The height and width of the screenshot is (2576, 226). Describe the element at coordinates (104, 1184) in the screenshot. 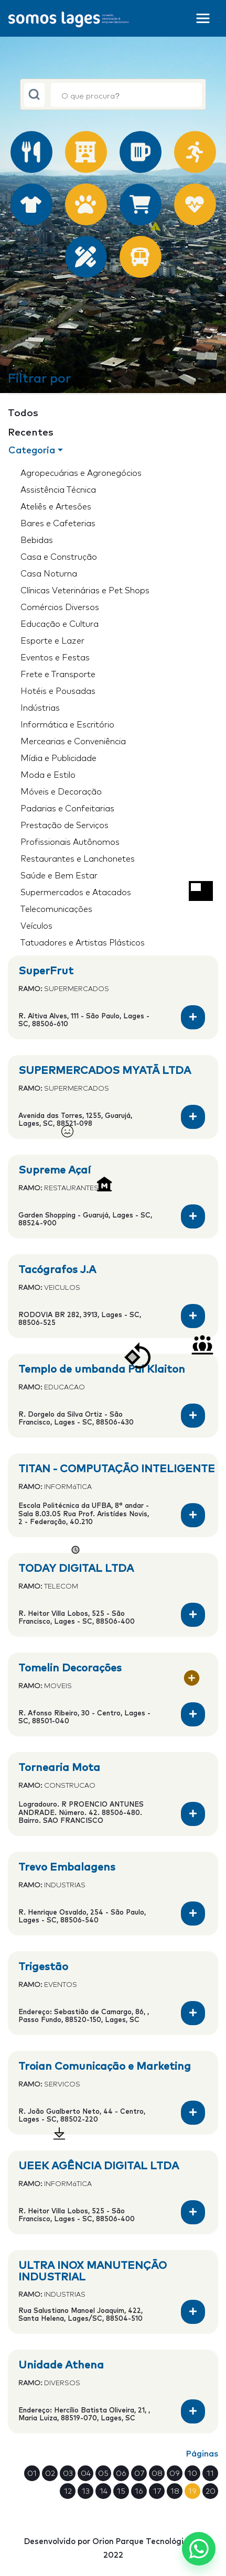

I see `view nearby museums on the map` at that location.